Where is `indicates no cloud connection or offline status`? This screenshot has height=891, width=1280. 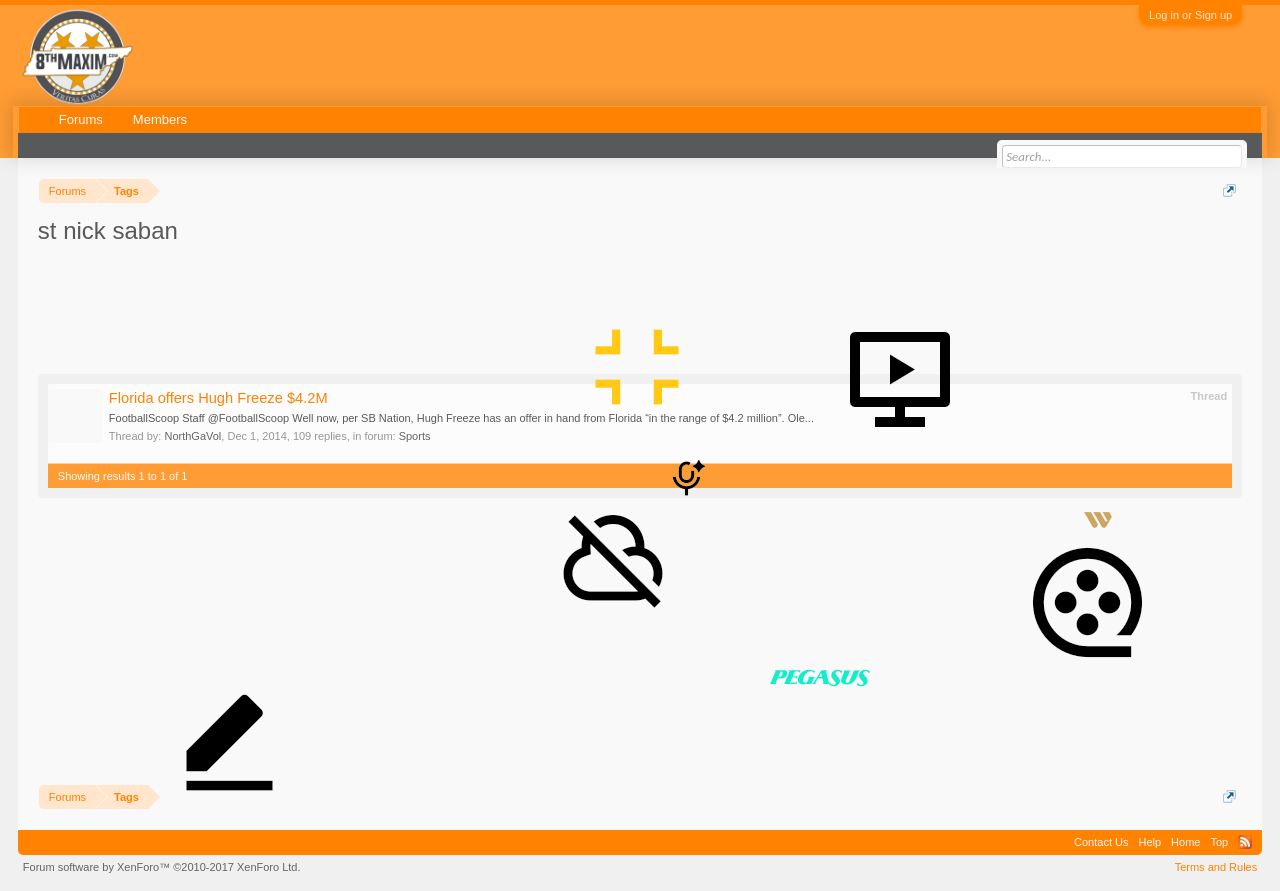 indicates no cloud connection or offline status is located at coordinates (613, 560).